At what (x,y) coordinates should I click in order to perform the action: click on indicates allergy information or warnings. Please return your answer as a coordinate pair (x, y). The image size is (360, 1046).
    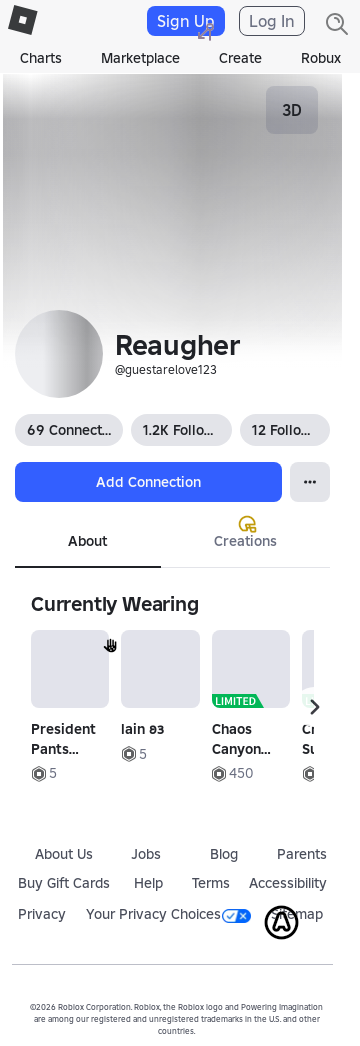
    Looking at the image, I should click on (110, 645).